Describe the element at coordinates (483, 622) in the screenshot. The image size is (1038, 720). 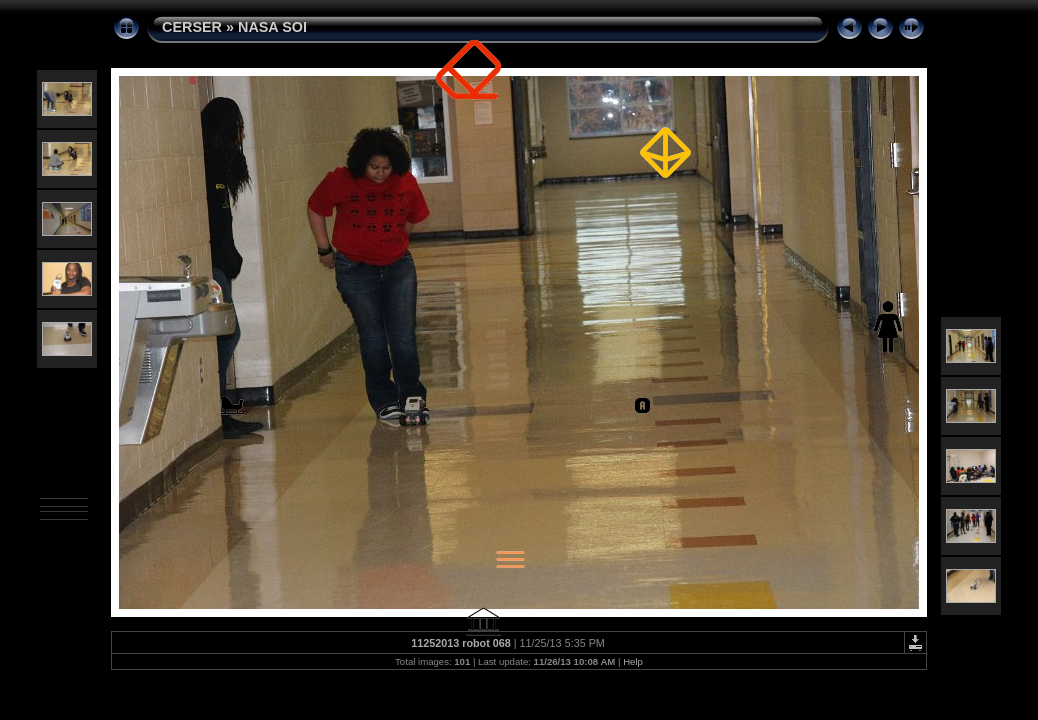
I see `access banking or financial services` at that location.